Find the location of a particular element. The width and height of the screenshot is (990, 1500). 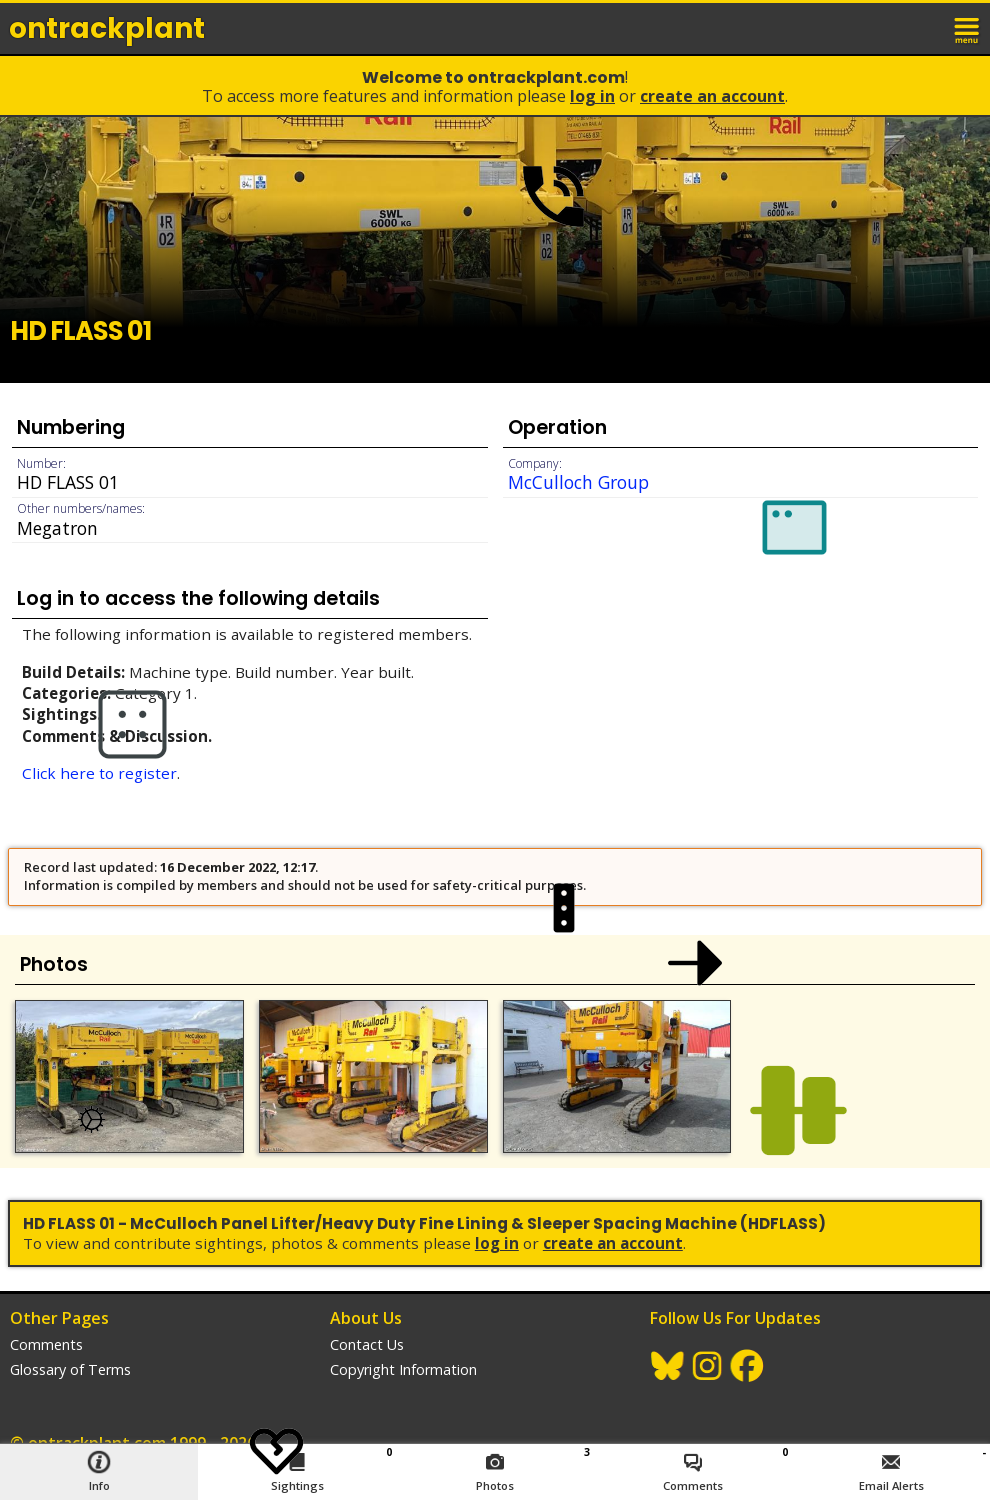

open more options menu is located at coordinates (564, 908).